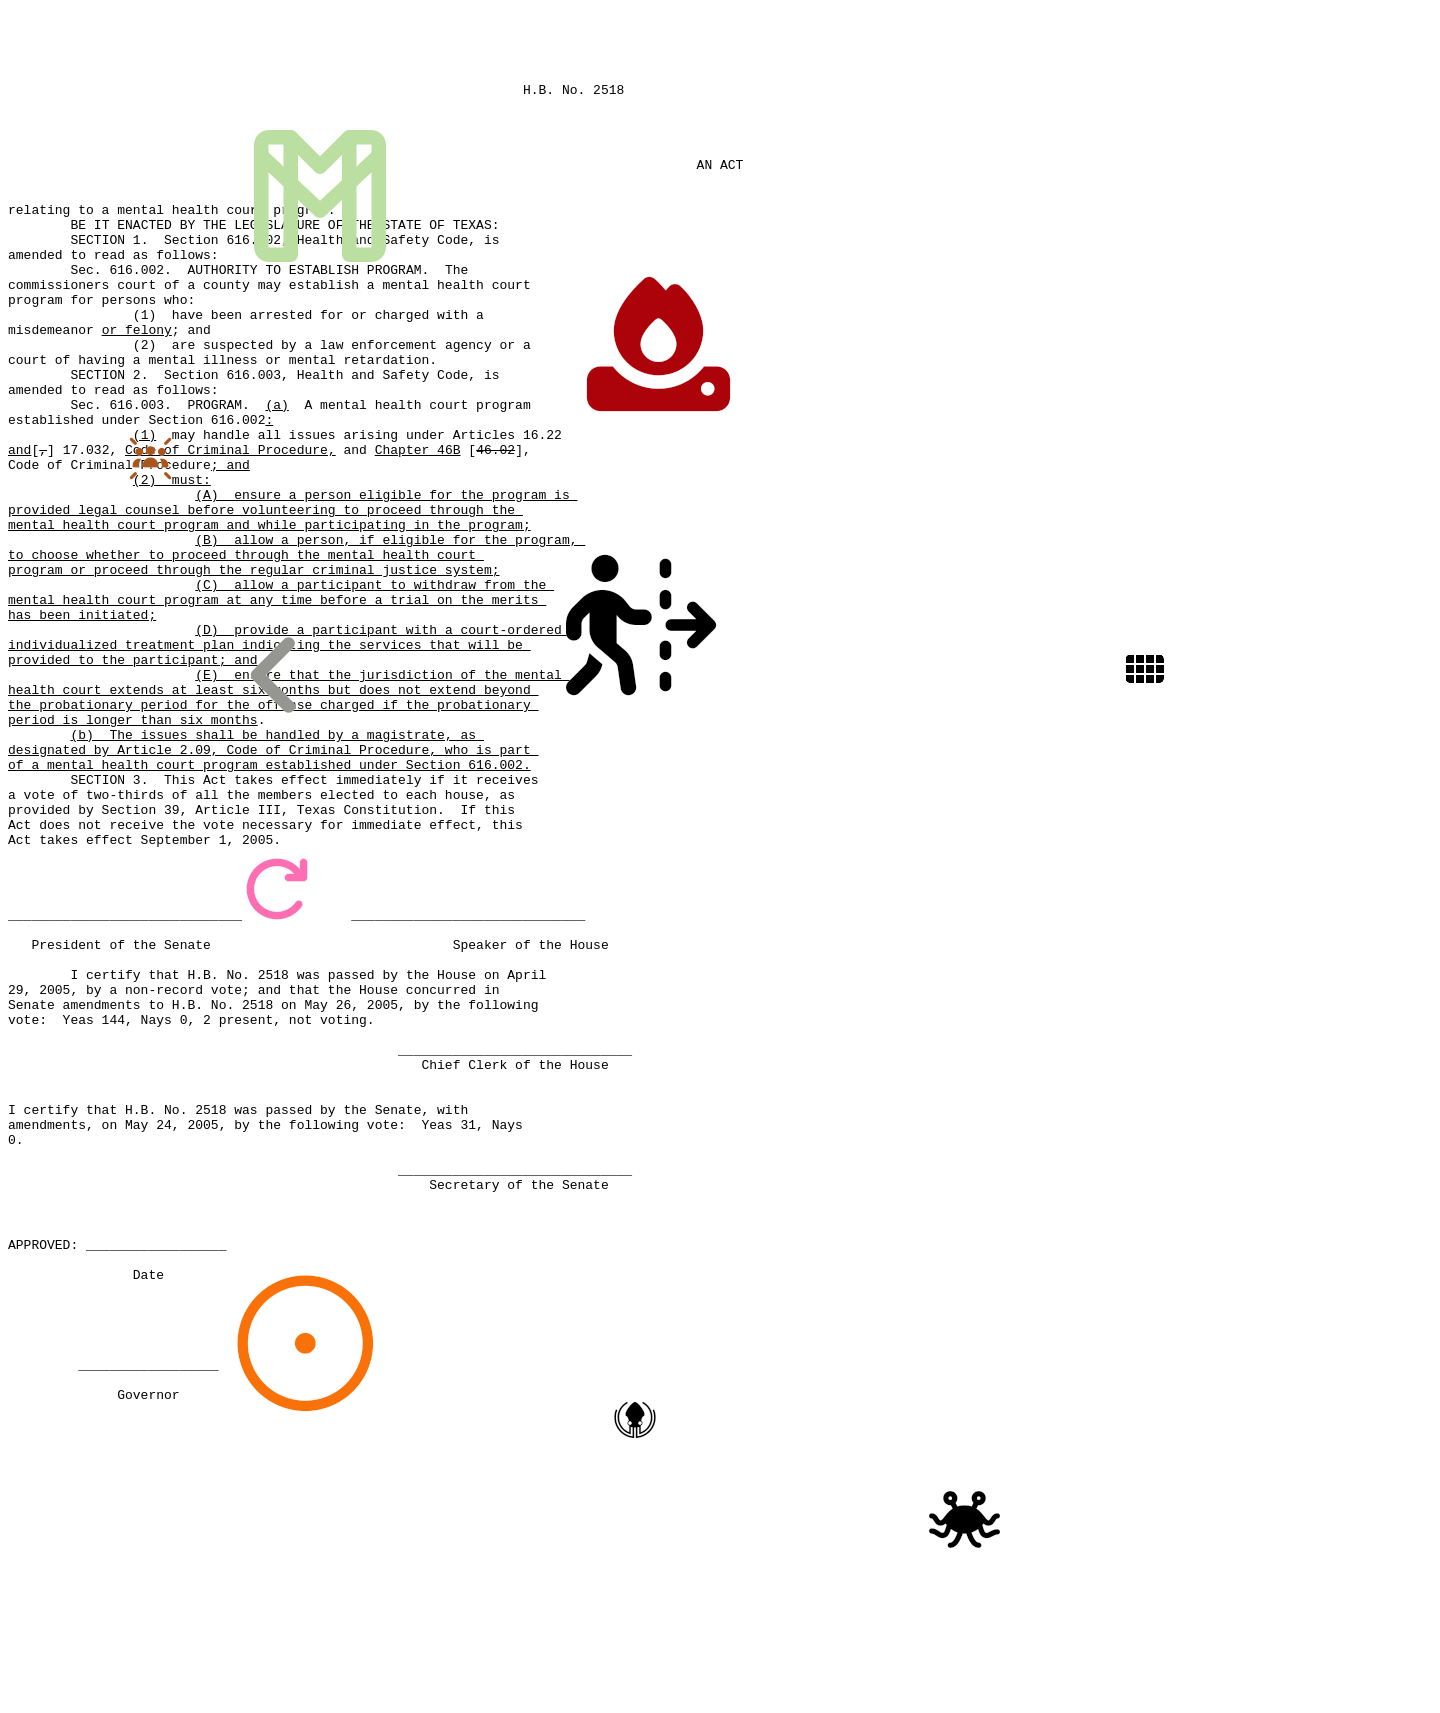 This screenshot has width=1440, height=1713. I want to click on redo the last undone action, so click(277, 889).